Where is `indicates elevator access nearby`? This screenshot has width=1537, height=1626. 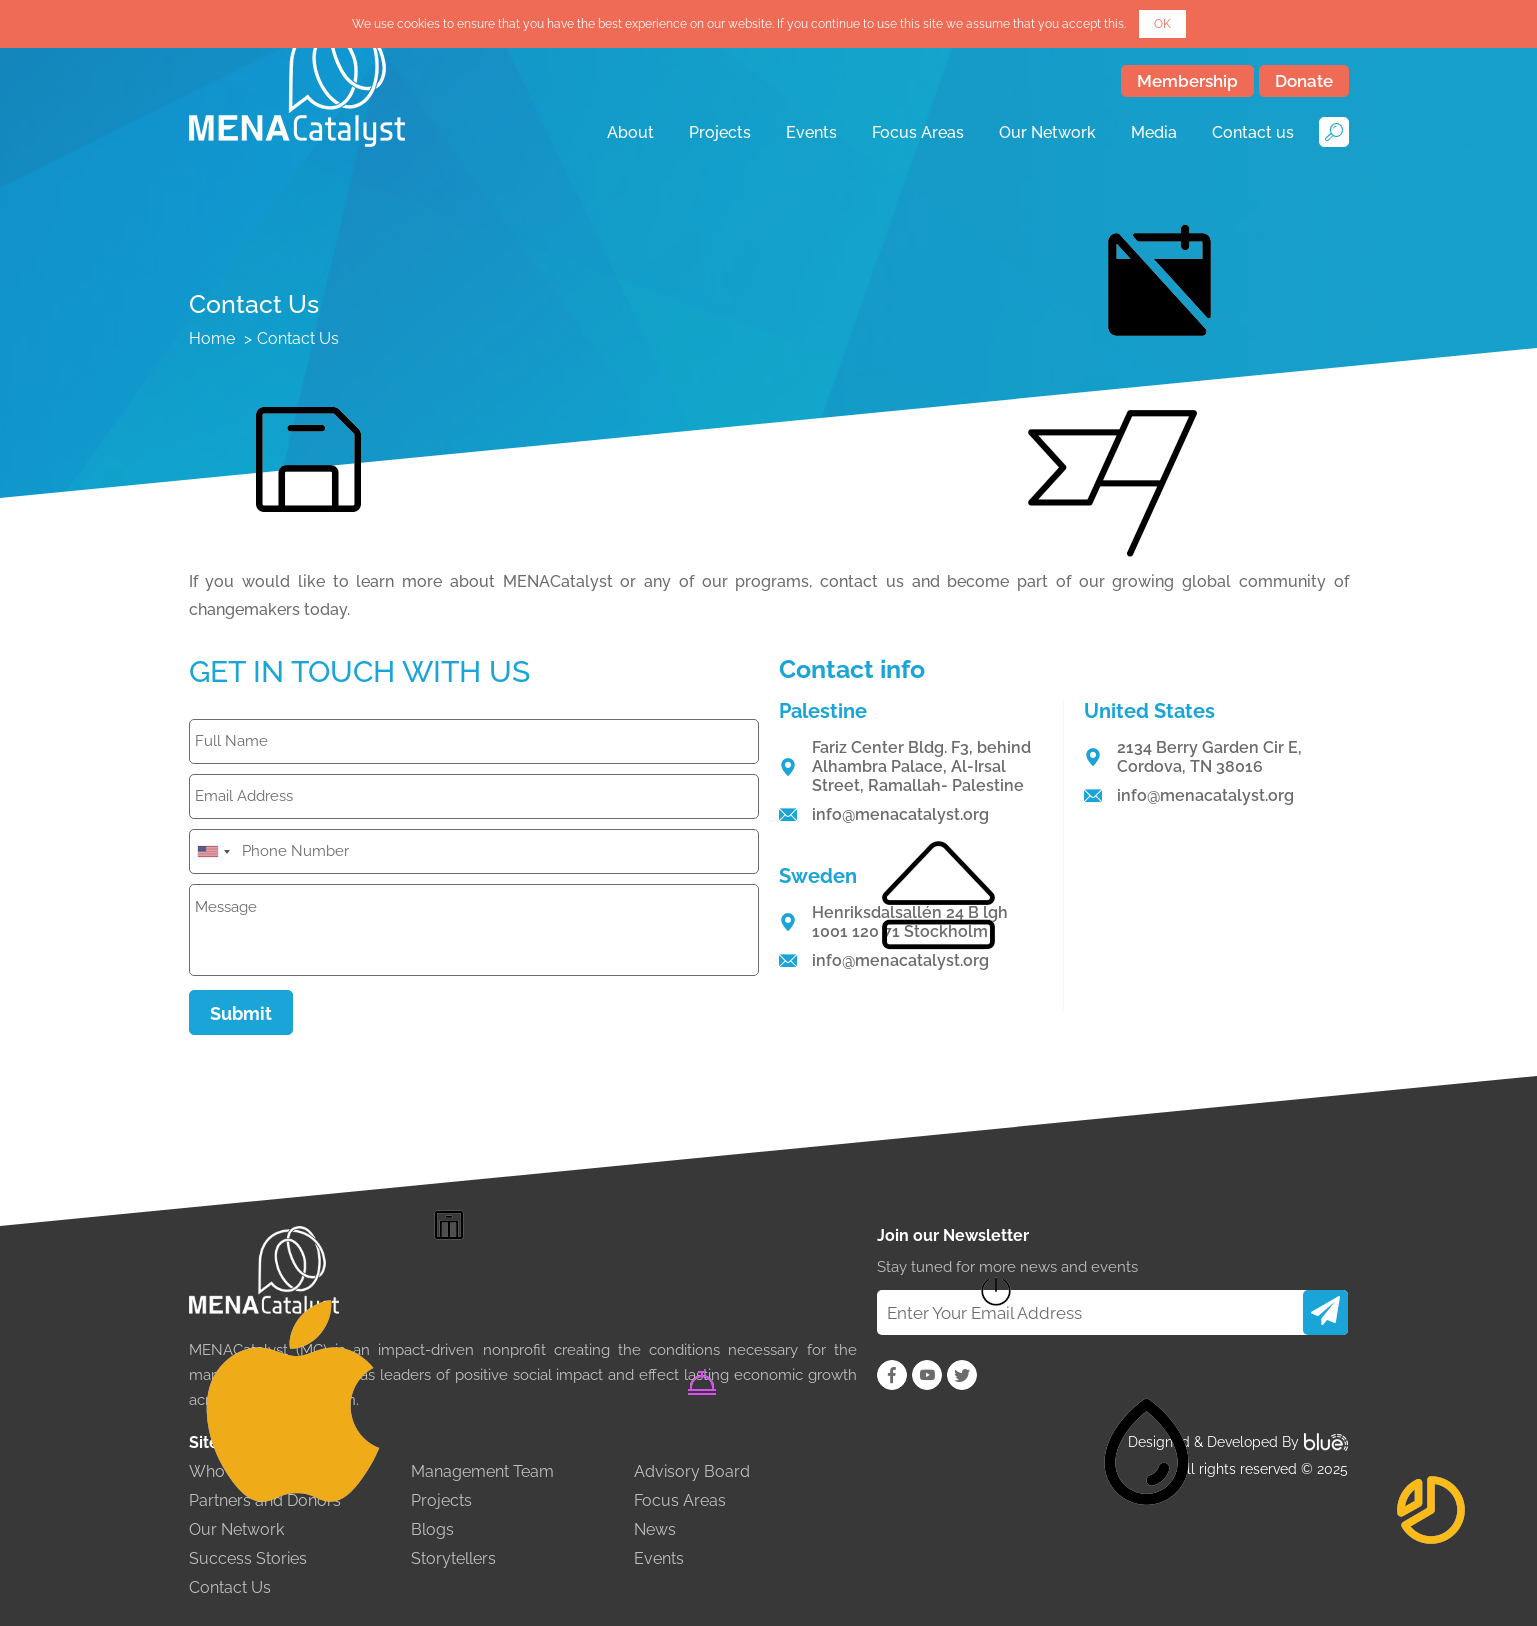 indicates elevator access nearby is located at coordinates (449, 1225).